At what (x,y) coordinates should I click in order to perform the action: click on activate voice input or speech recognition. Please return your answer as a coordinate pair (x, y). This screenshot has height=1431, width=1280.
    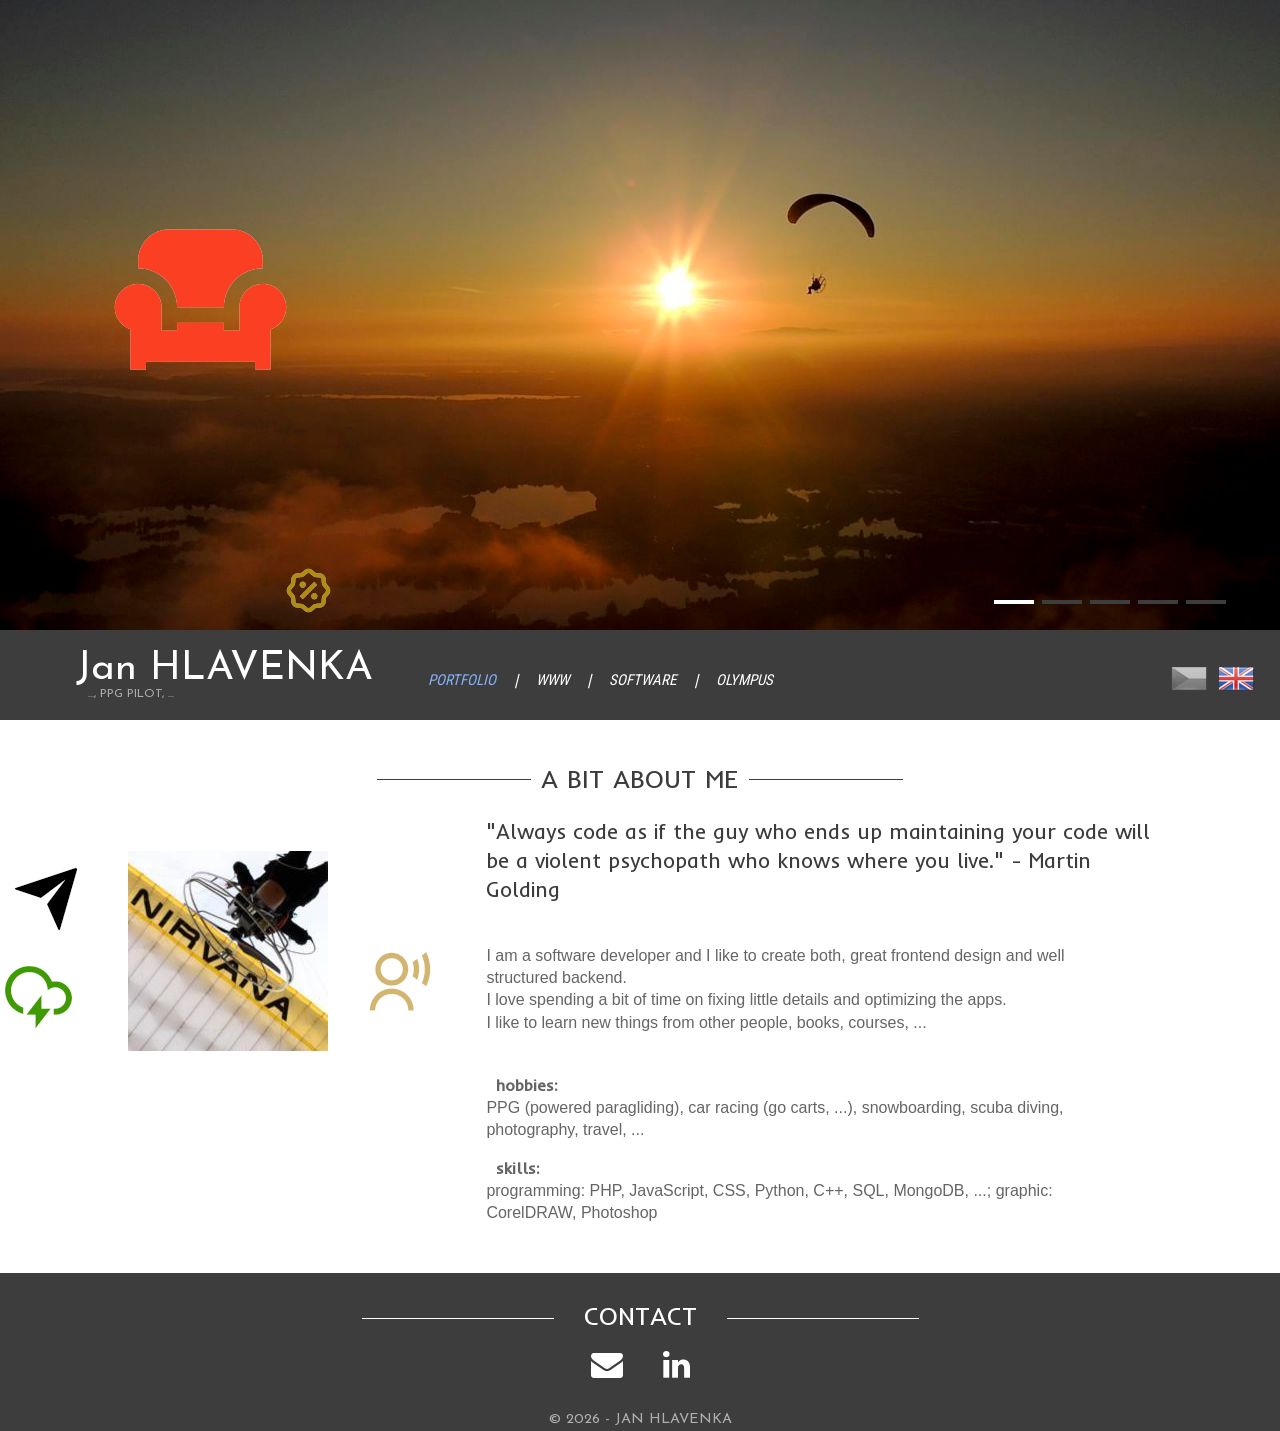
    Looking at the image, I should click on (400, 983).